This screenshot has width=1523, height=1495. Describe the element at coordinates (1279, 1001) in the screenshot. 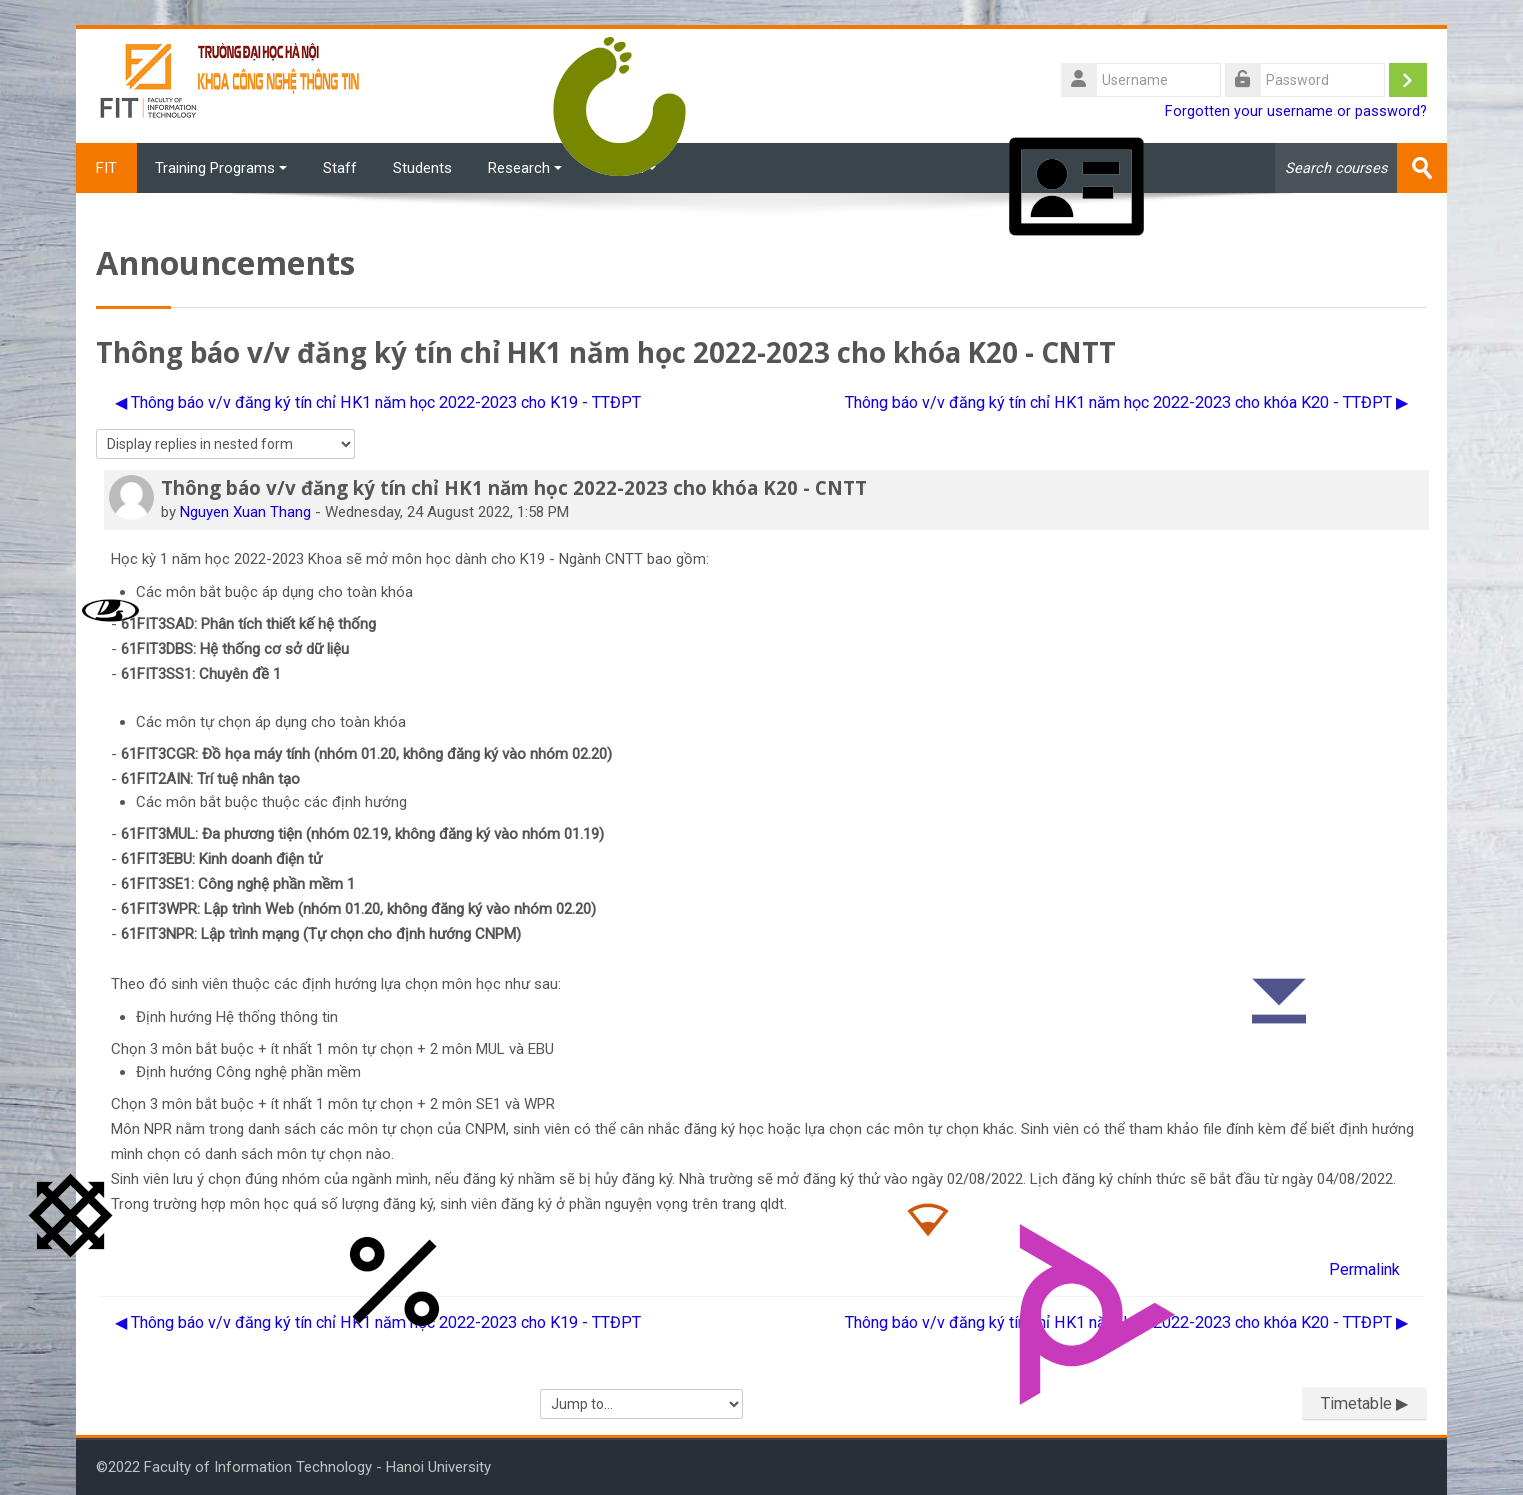

I see `skip to bottom of page or list` at that location.